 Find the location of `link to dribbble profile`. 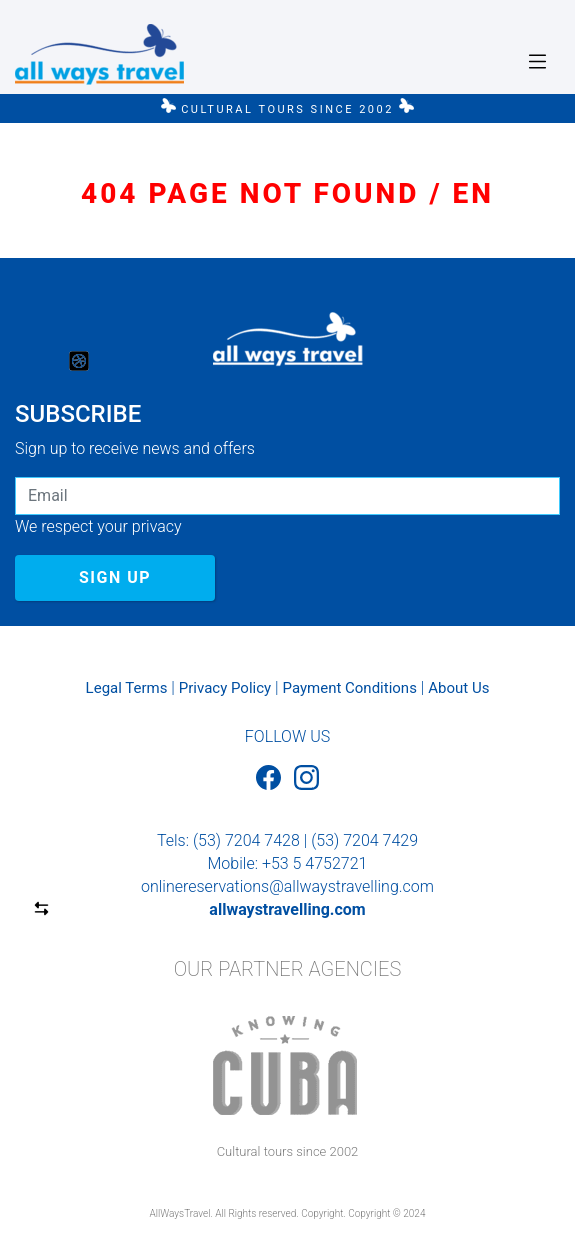

link to dribbble profile is located at coordinates (79, 361).